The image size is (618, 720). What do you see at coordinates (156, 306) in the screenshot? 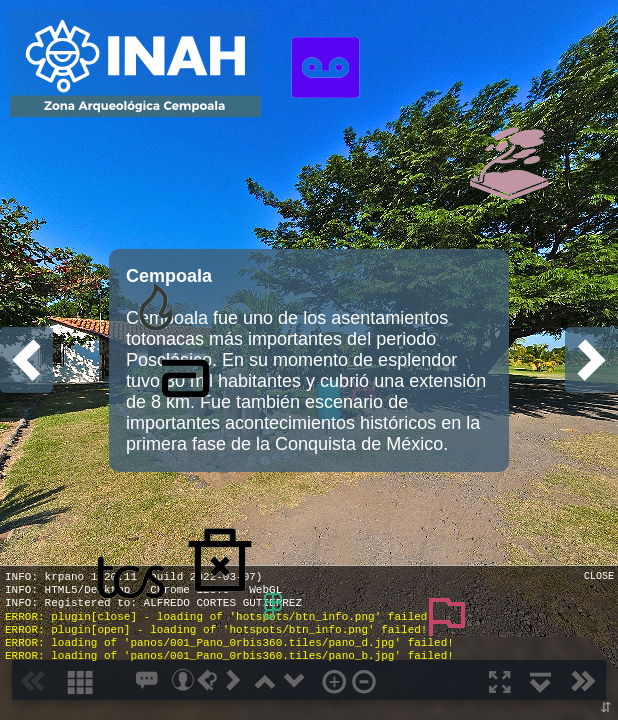
I see `view trending or hot content` at bounding box center [156, 306].